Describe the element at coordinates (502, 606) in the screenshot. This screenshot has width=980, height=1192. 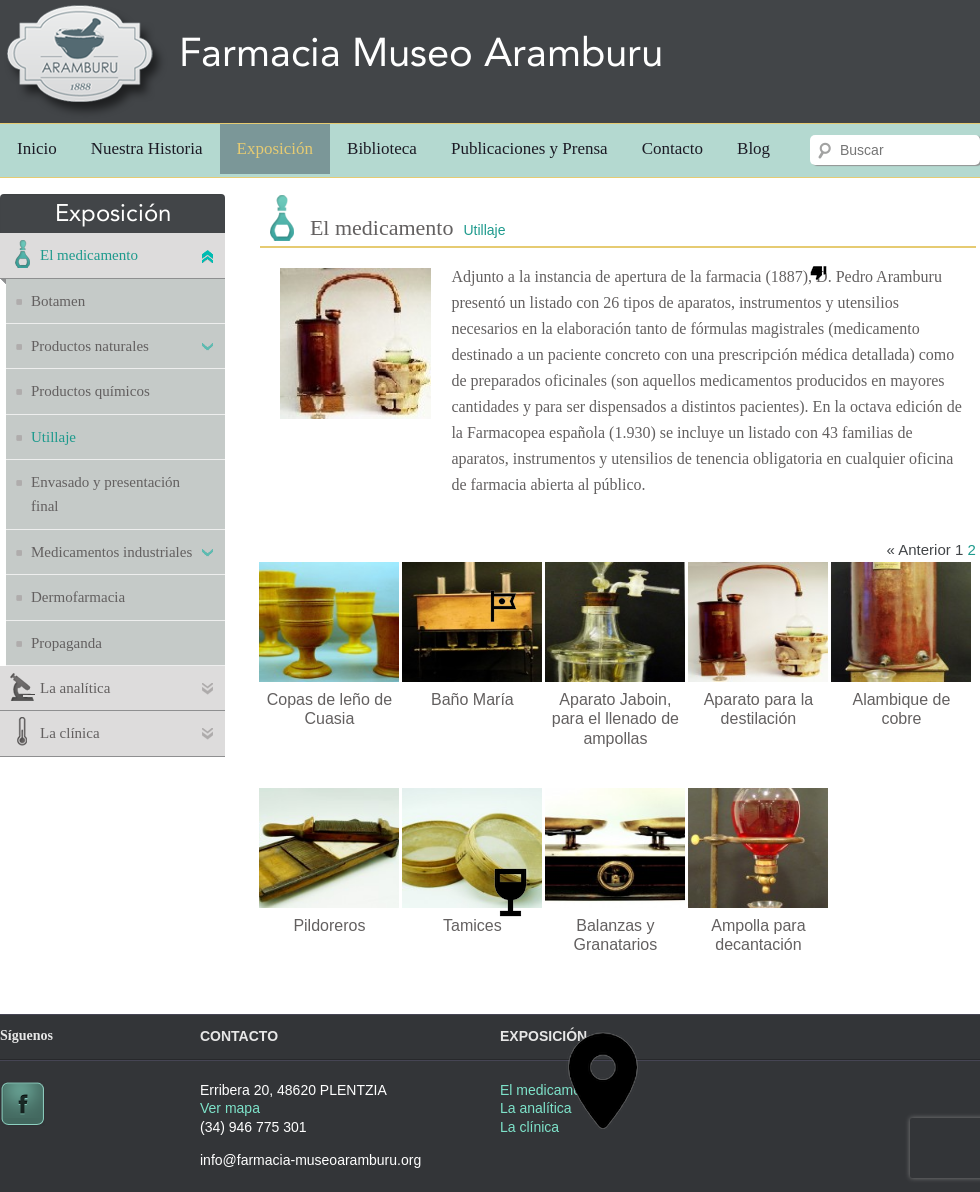
I see `start a guided tour or walkthrough` at that location.